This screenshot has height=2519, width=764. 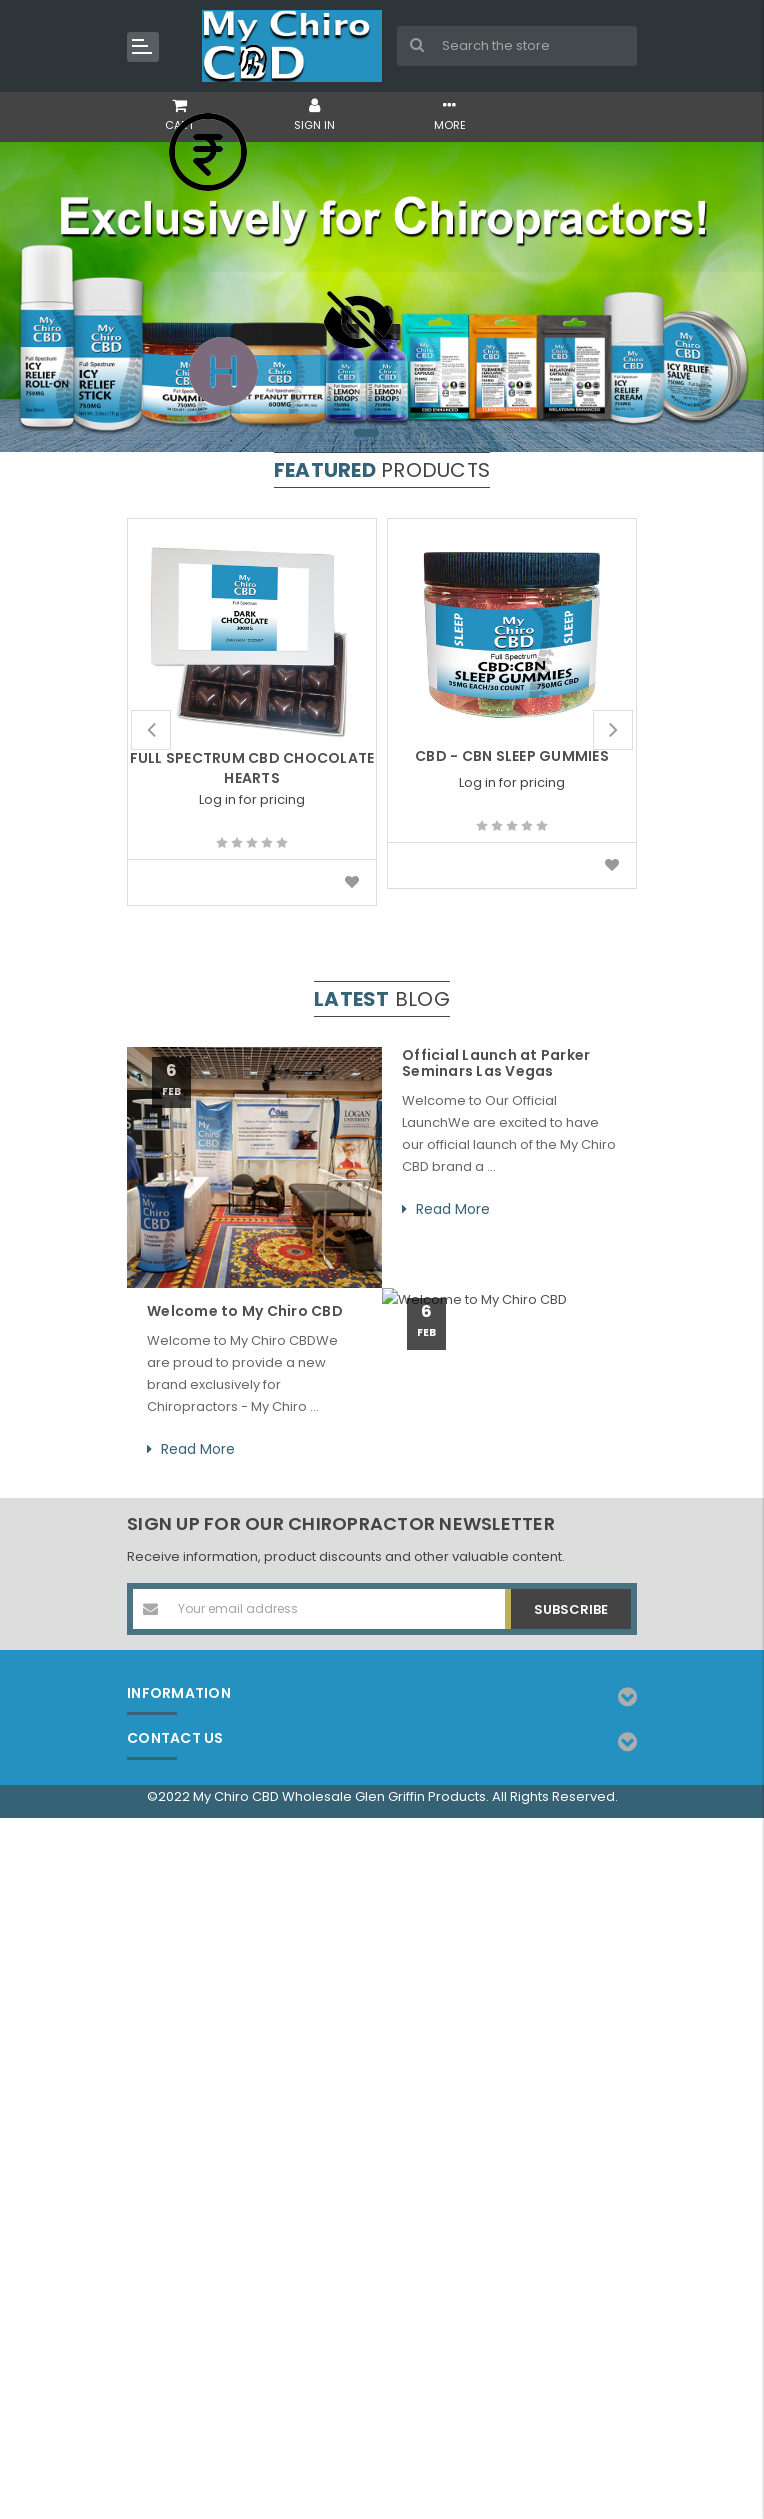 What do you see at coordinates (208, 152) in the screenshot?
I see `view price or amount in indian rupees` at bounding box center [208, 152].